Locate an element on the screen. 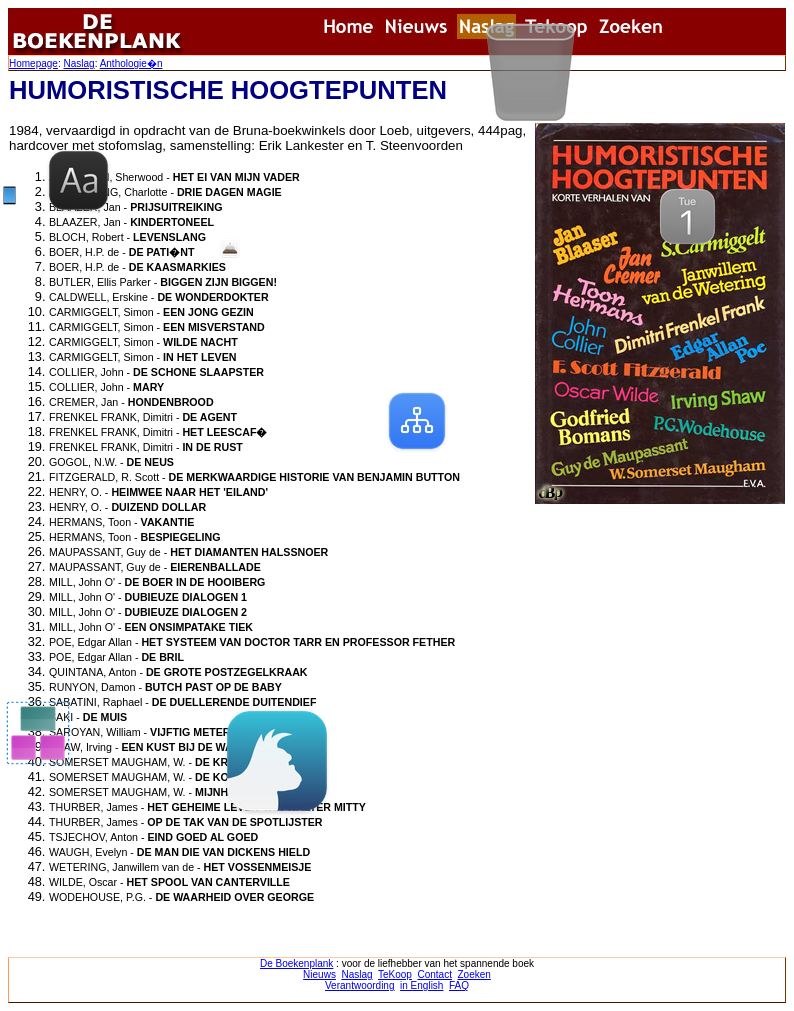  open the calendar app is located at coordinates (687, 216).